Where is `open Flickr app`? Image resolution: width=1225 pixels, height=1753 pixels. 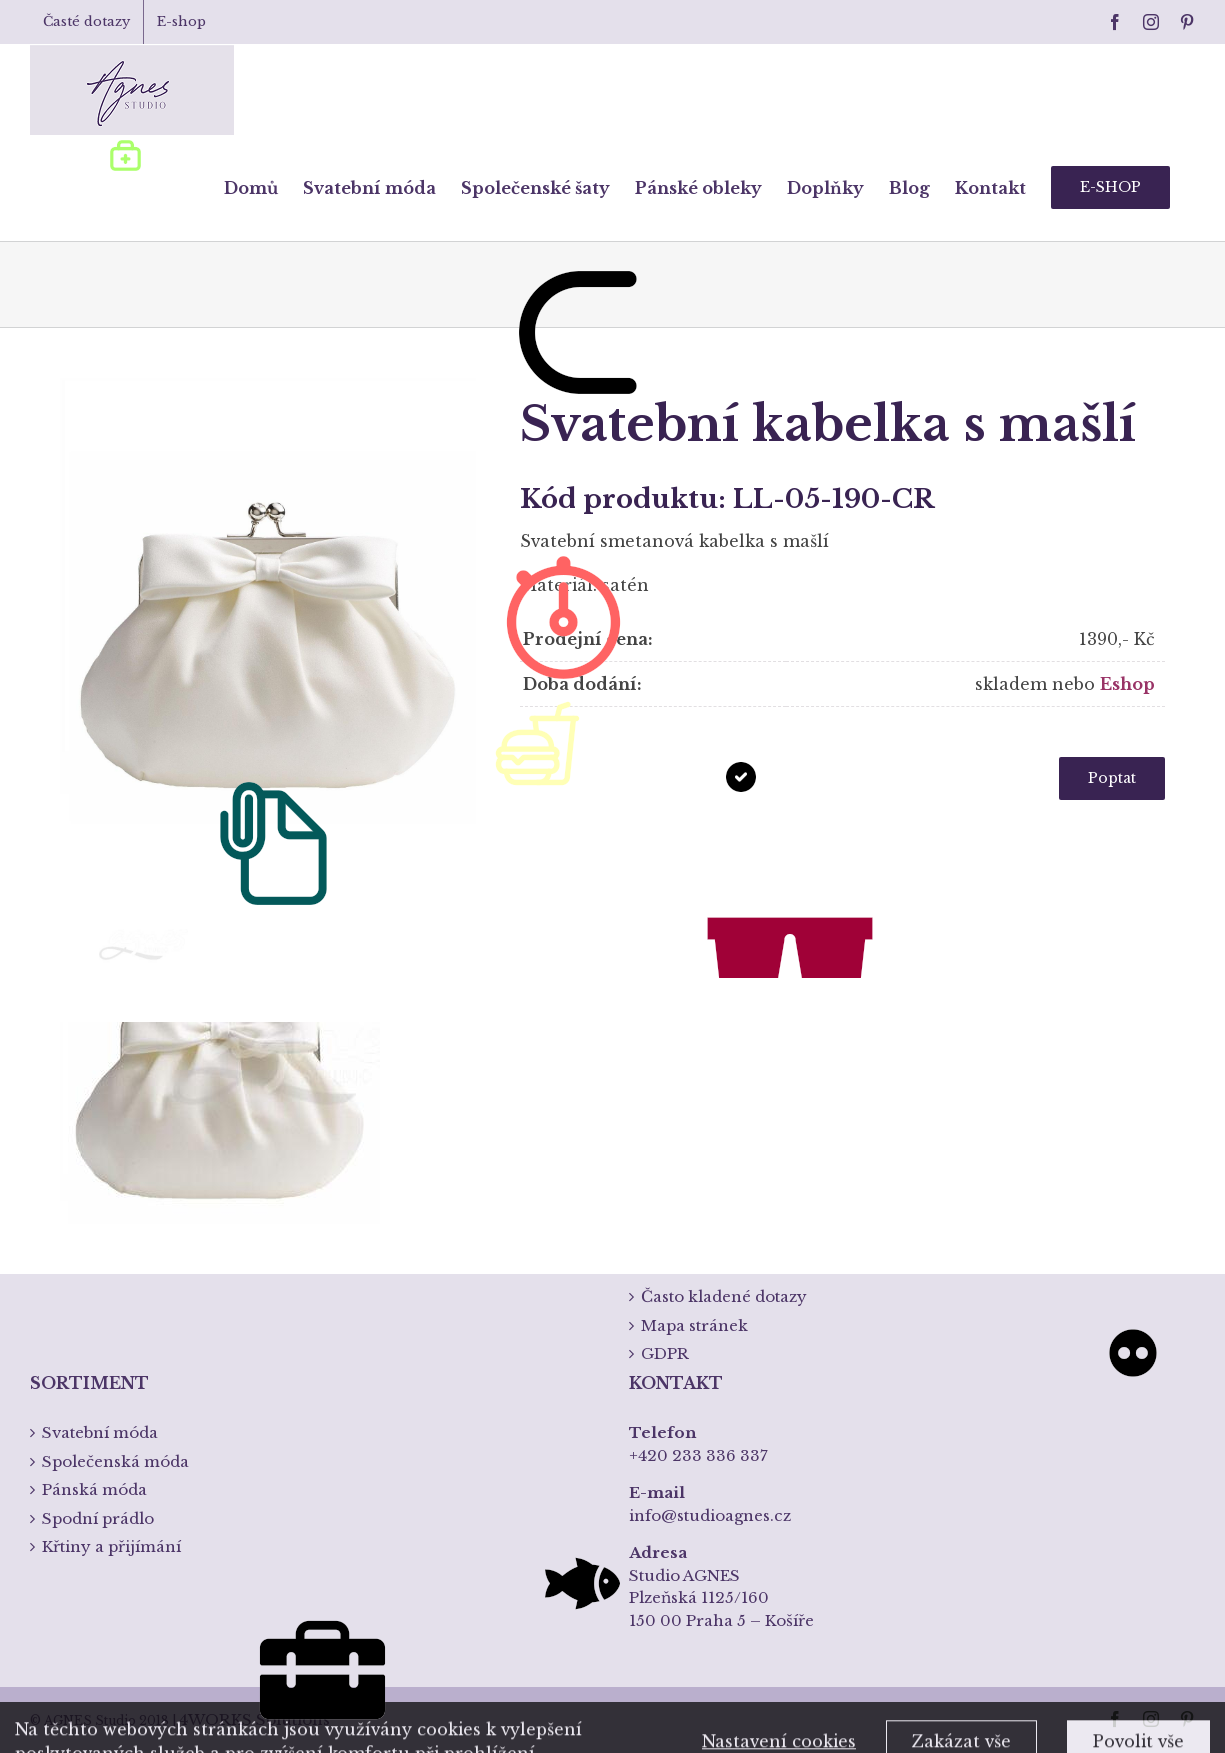
open Flickr app is located at coordinates (1133, 1353).